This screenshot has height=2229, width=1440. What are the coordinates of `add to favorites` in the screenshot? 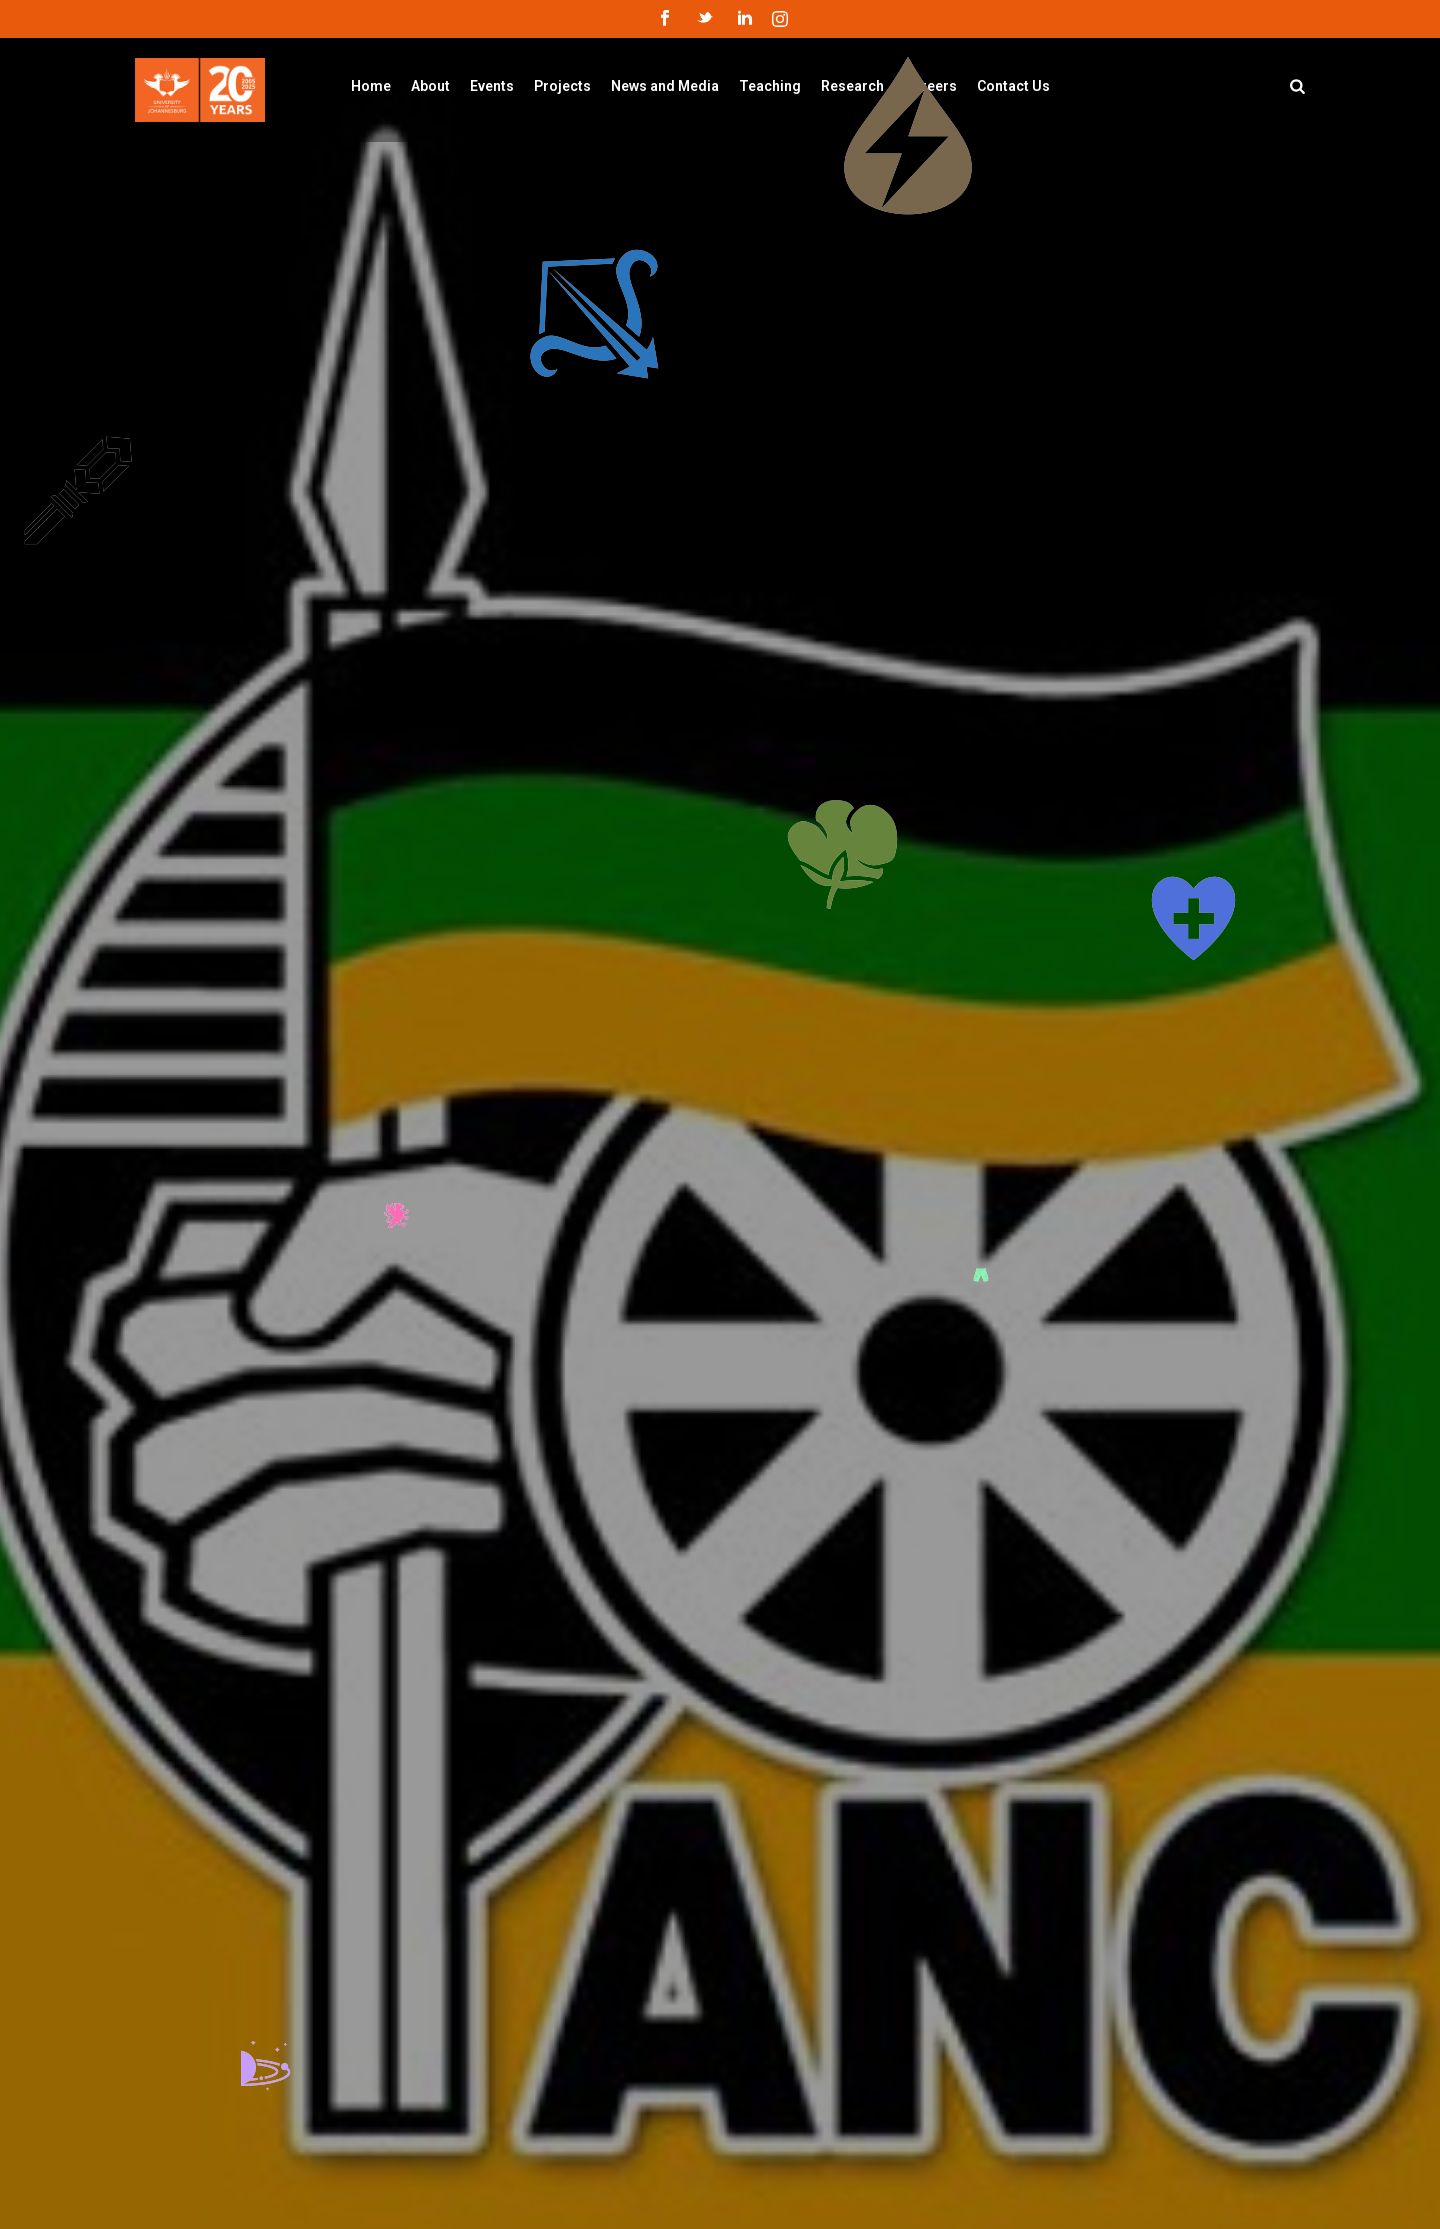 It's located at (1193, 918).